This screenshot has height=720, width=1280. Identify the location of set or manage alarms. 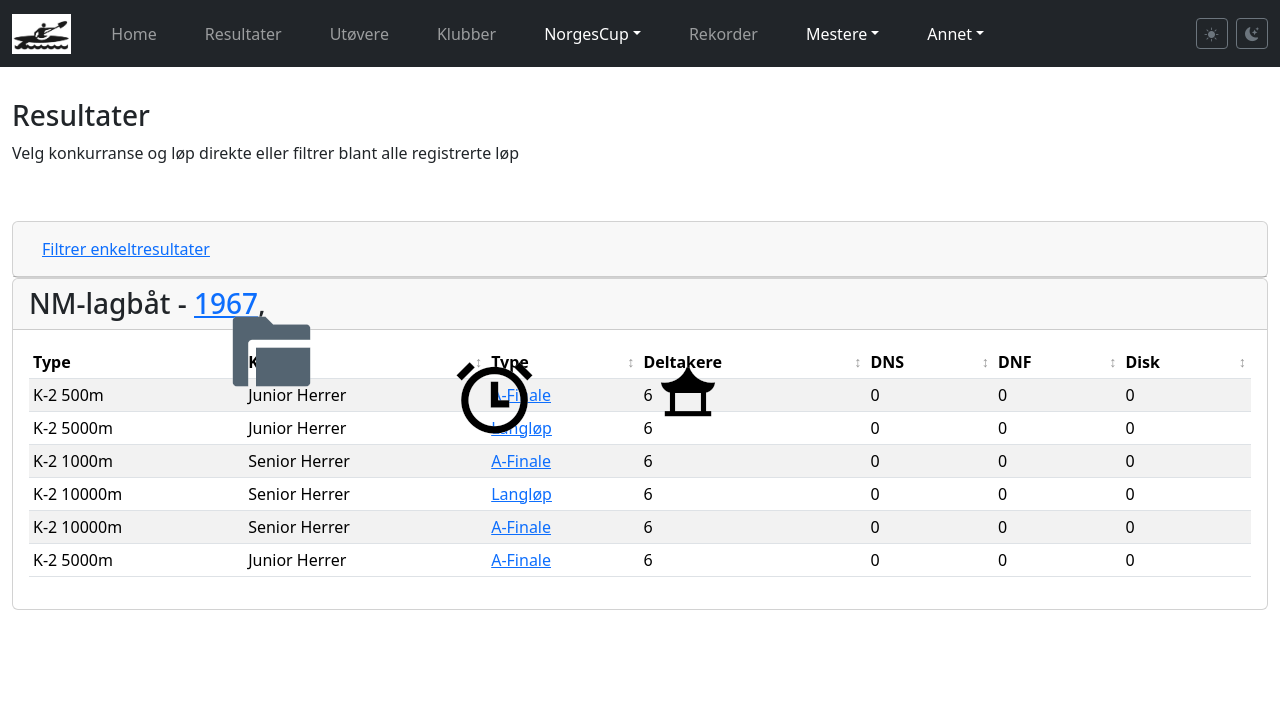
(494, 396).